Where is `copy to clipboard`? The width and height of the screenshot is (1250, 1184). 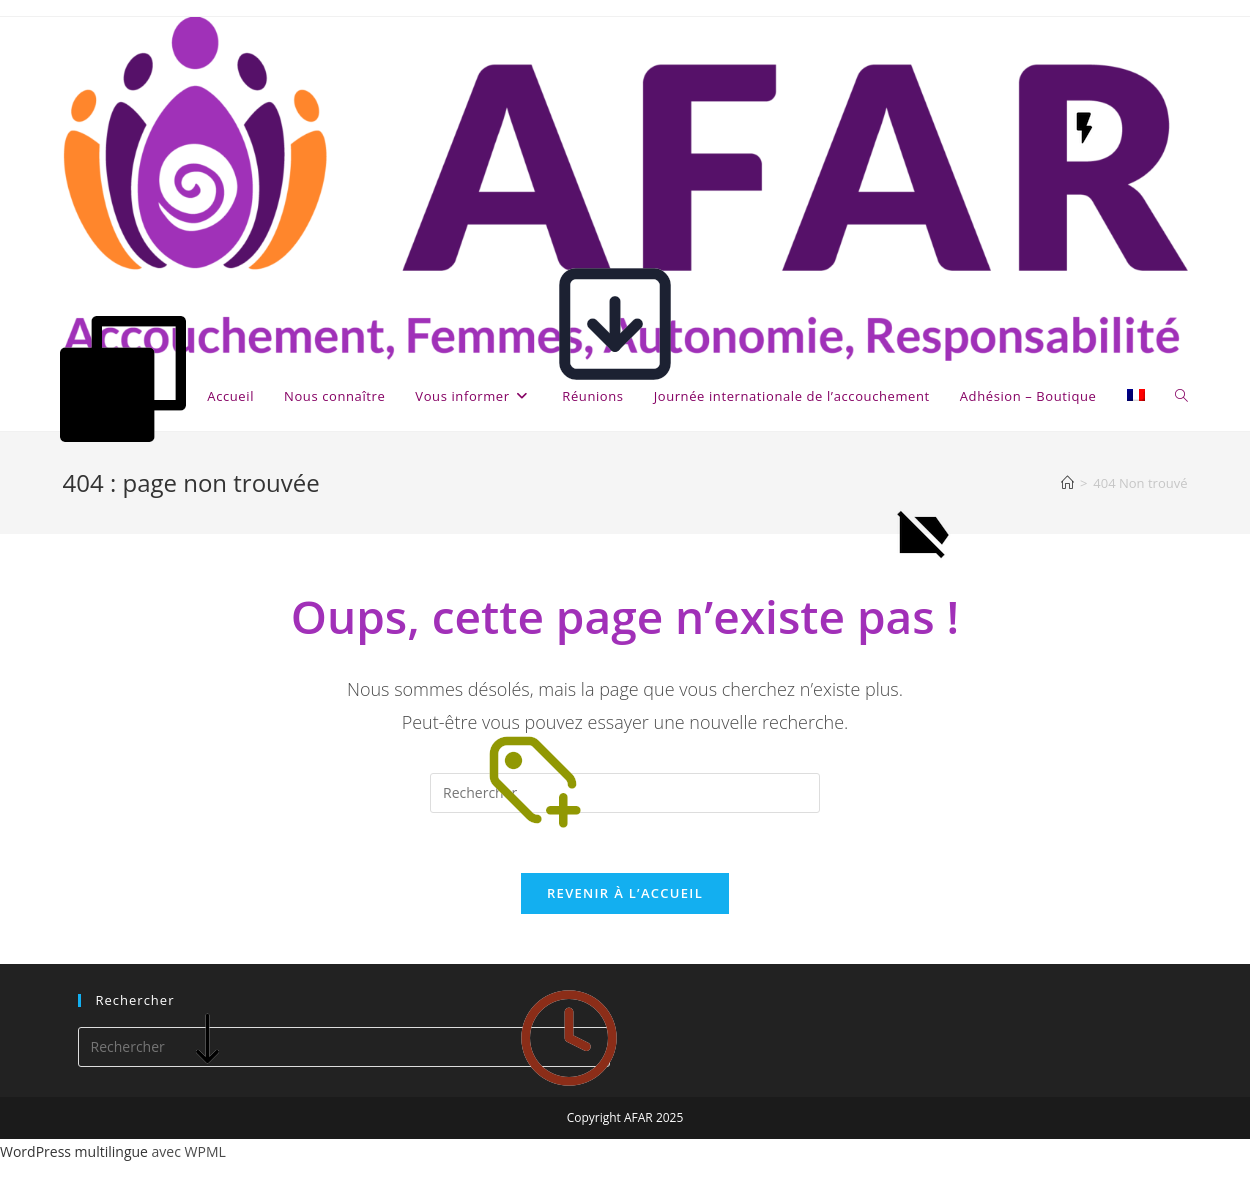 copy to clipboard is located at coordinates (123, 379).